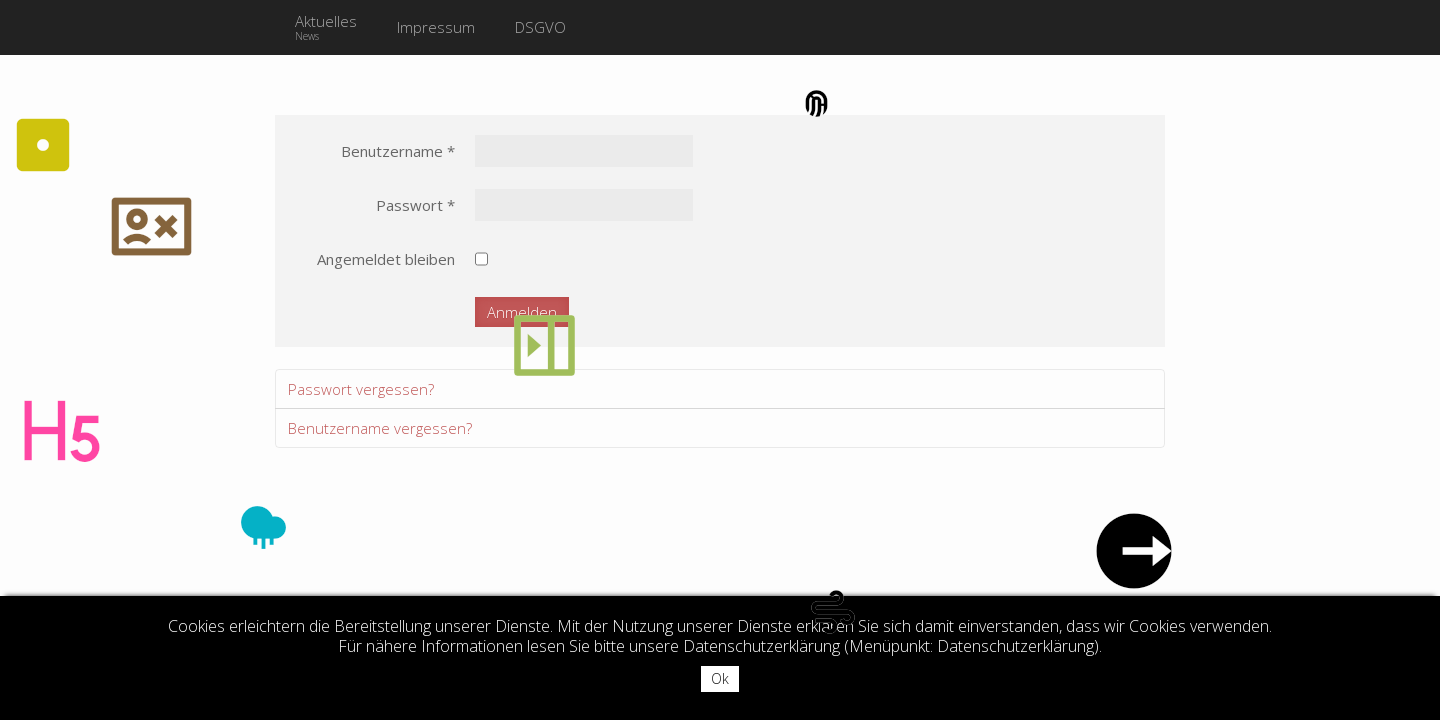  I want to click on indicates heavy rain or showers in weather forecast, so click(263, 526).